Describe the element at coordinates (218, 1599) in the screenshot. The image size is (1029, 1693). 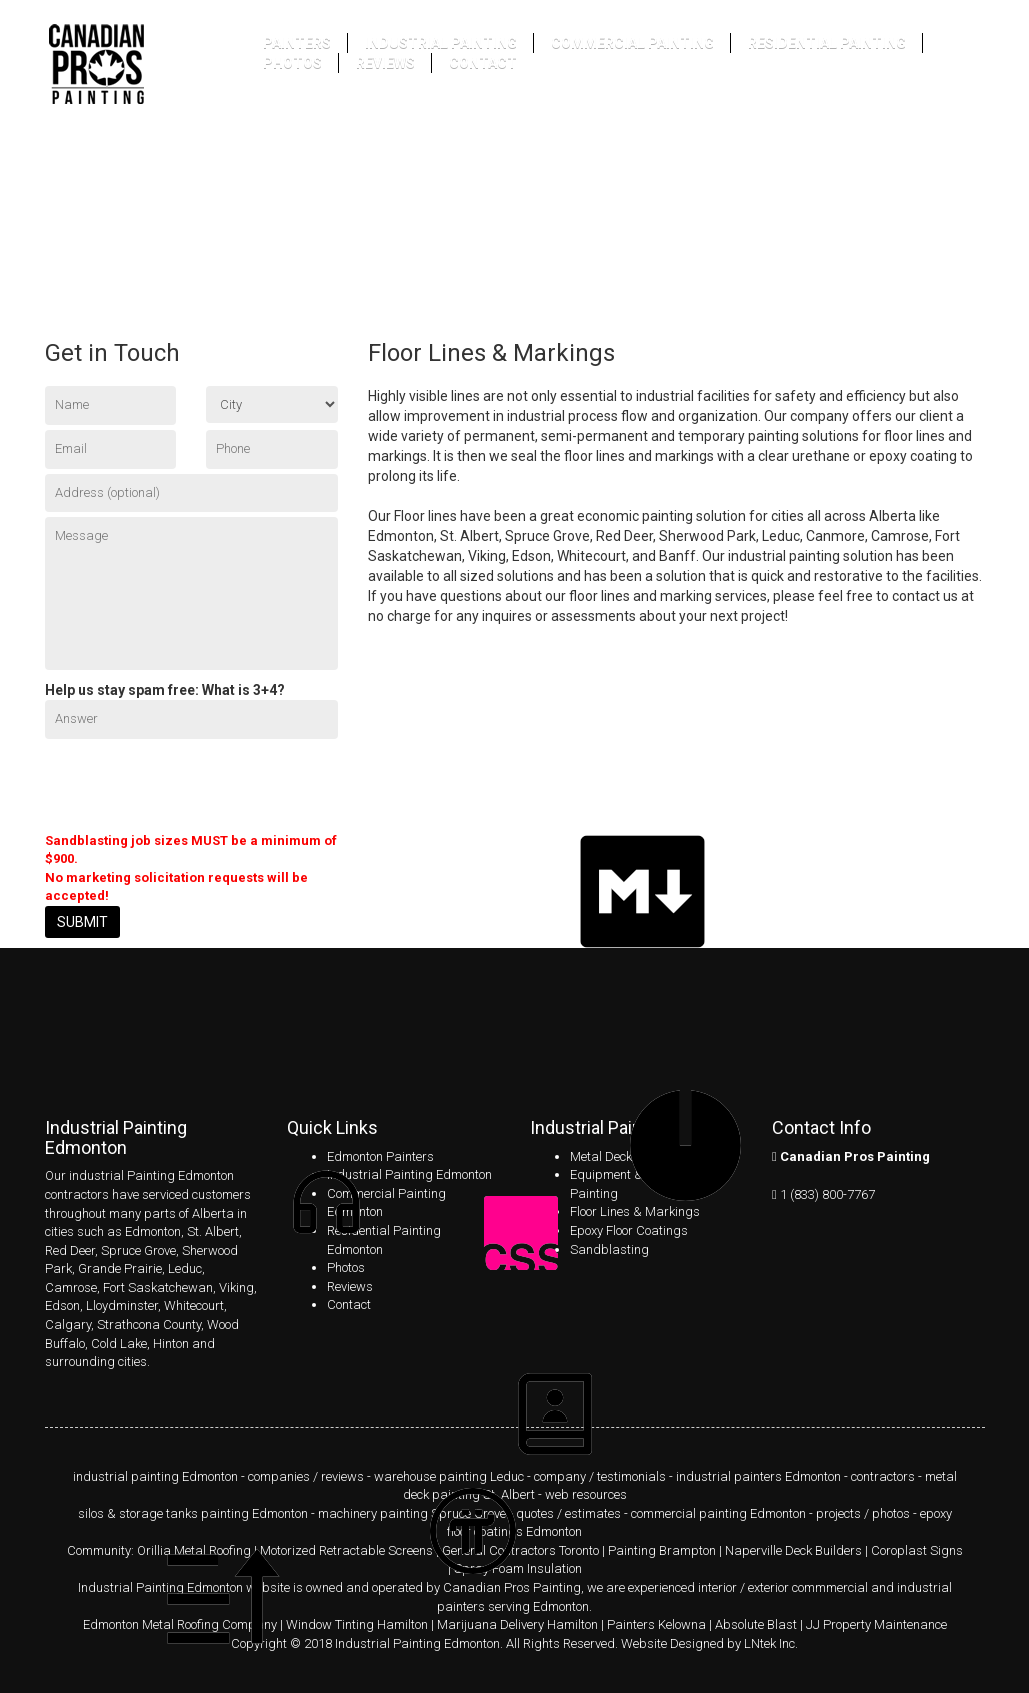
I see `sort items in ascending order` at that location.